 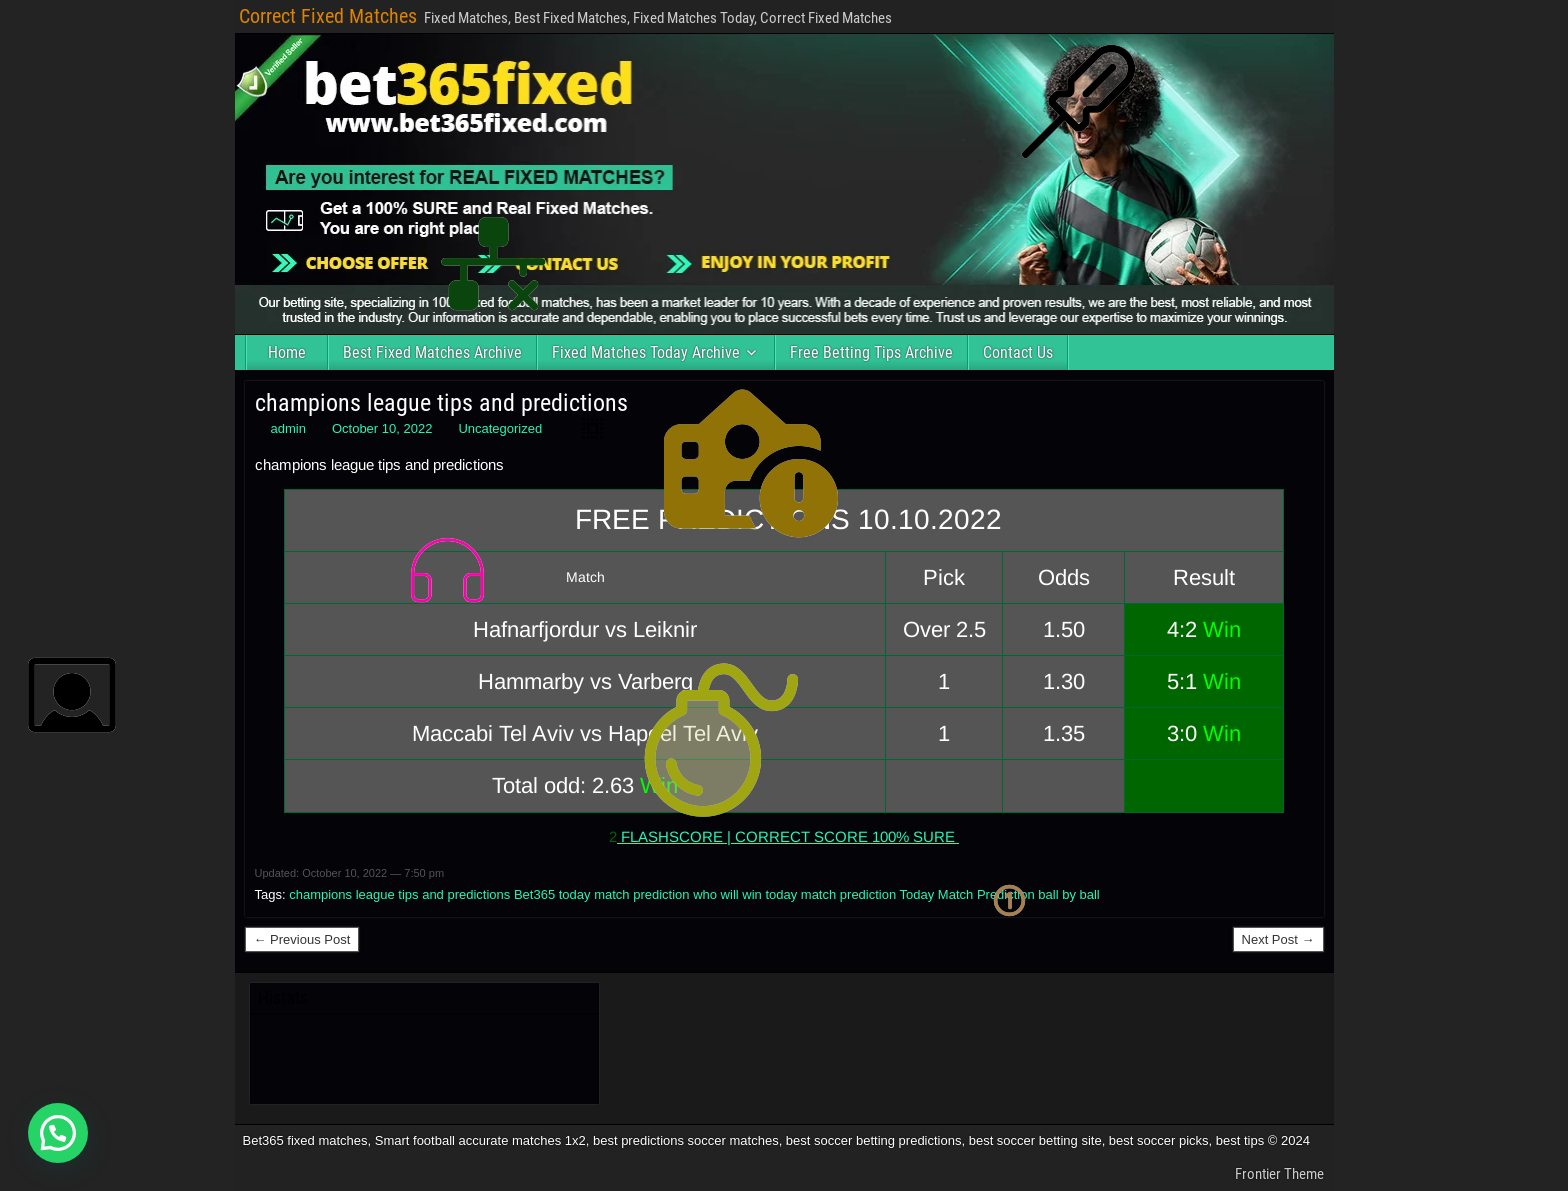 I want to click on indicates a destructive or irreversible action, so click(x=713, y=737).